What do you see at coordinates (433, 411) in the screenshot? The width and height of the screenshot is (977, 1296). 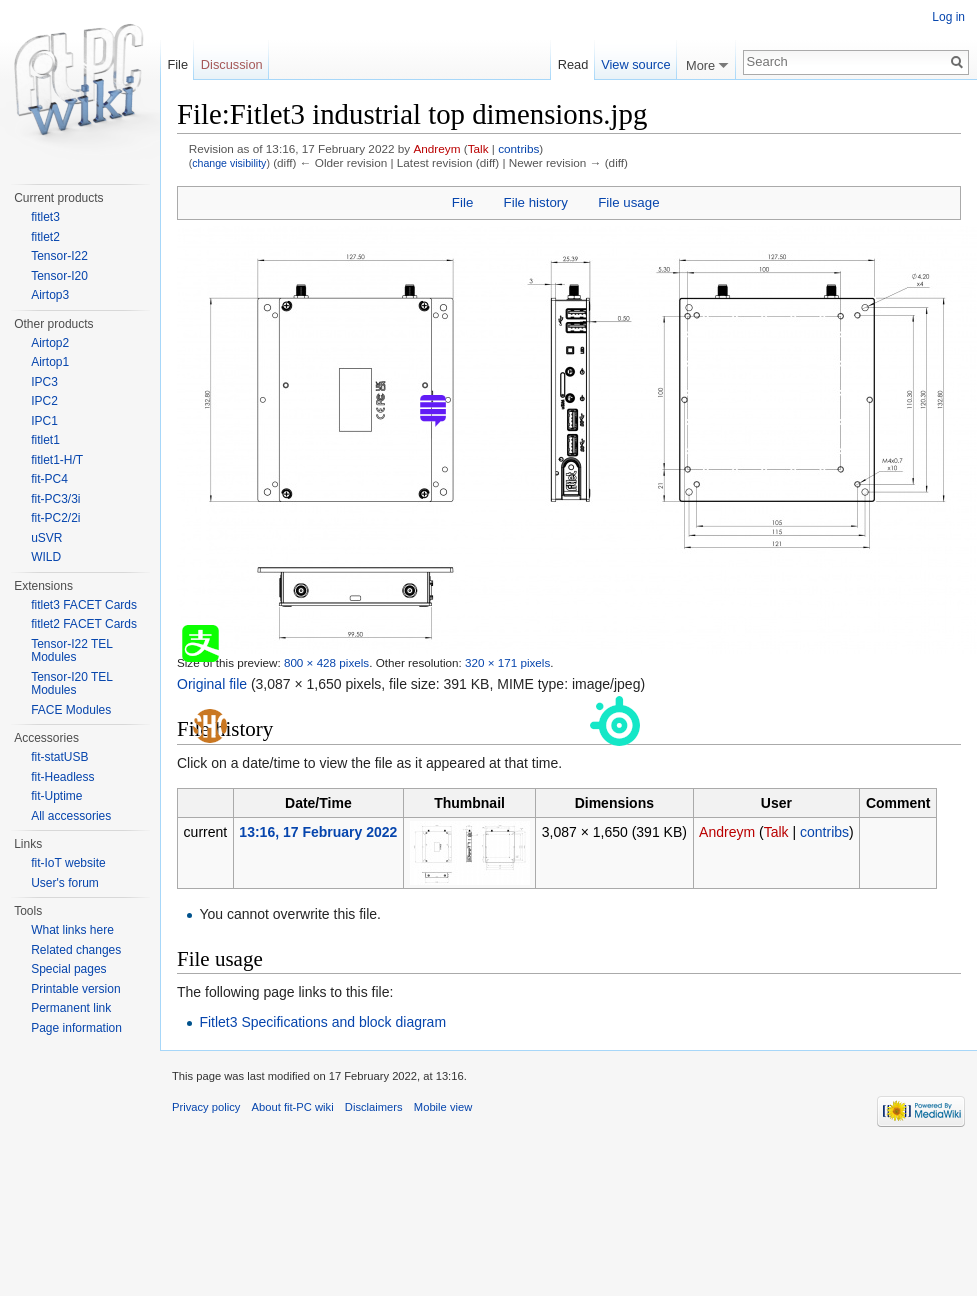 I see `stack exchange logo` at bounding box center [433, 411].